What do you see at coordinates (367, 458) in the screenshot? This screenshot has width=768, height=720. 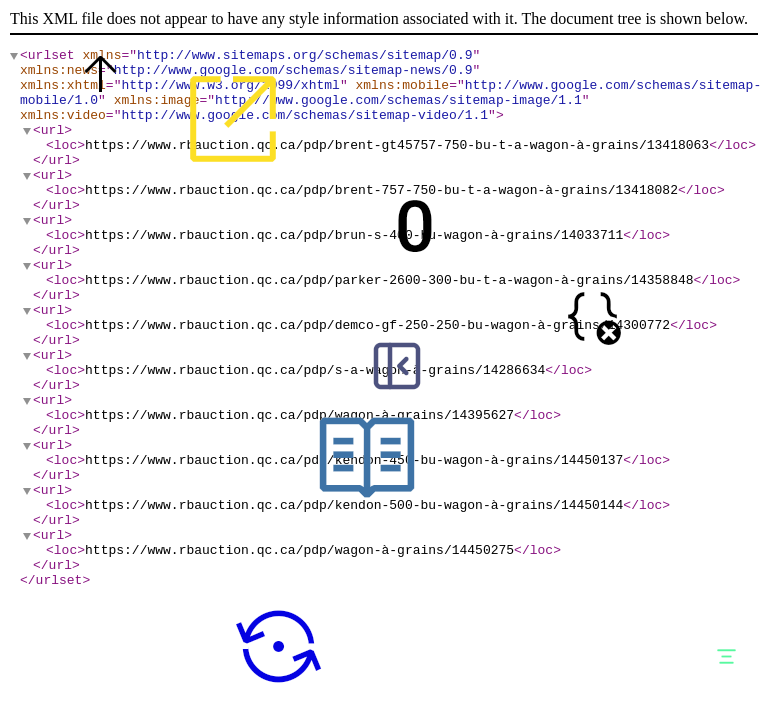 I see `open documentation or help guide` at bounding box center [367, 458].